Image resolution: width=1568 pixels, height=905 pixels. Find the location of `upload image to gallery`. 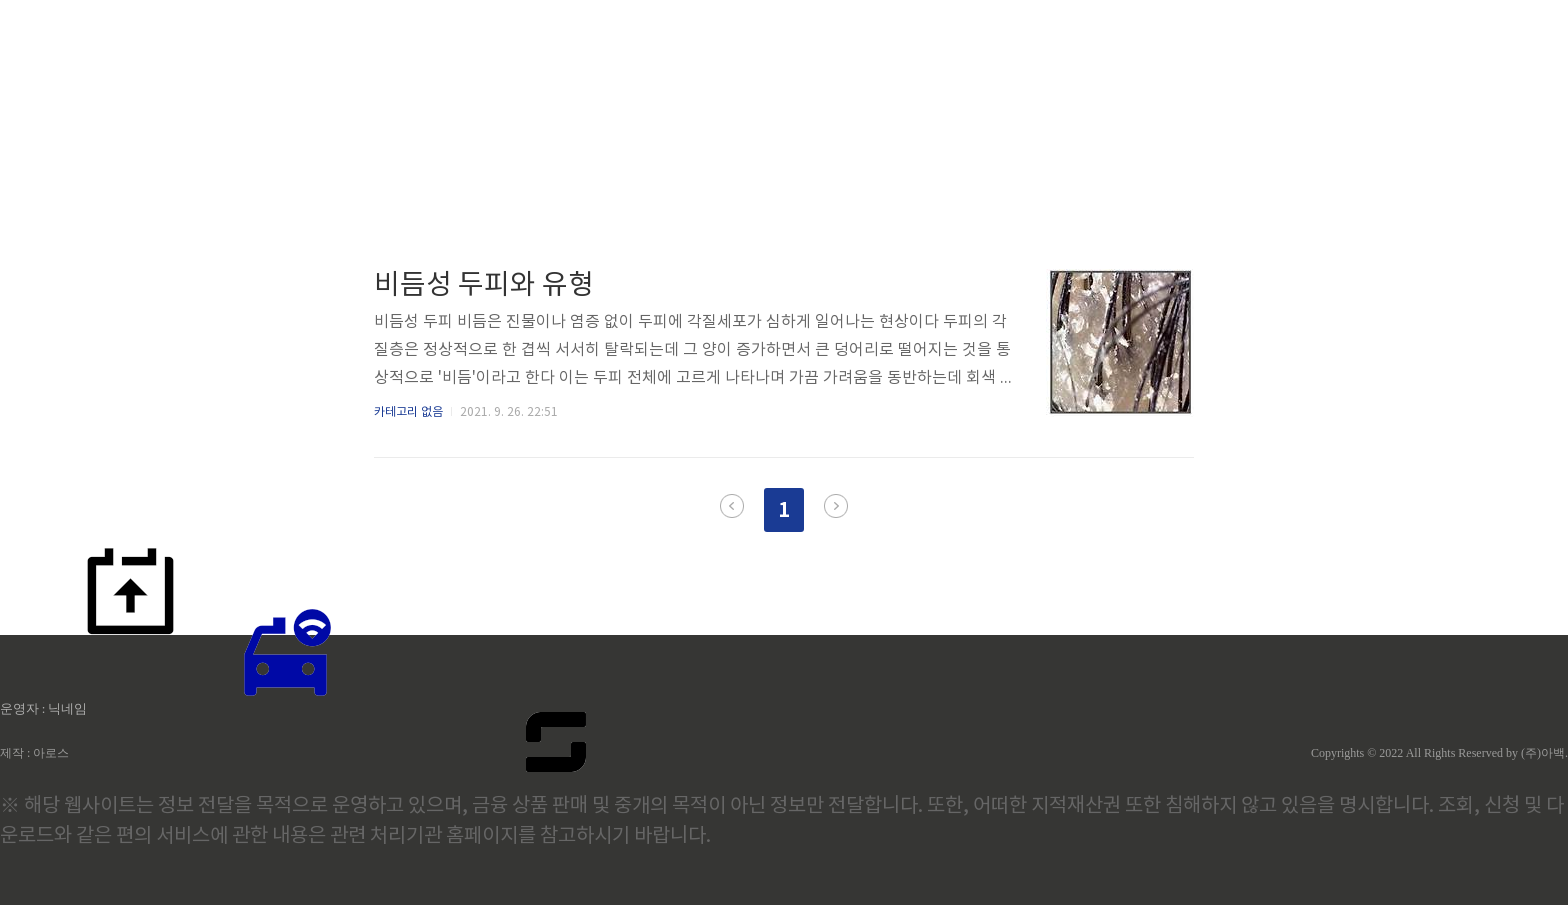

upload image to gallery is located at coordinates (130, 595).